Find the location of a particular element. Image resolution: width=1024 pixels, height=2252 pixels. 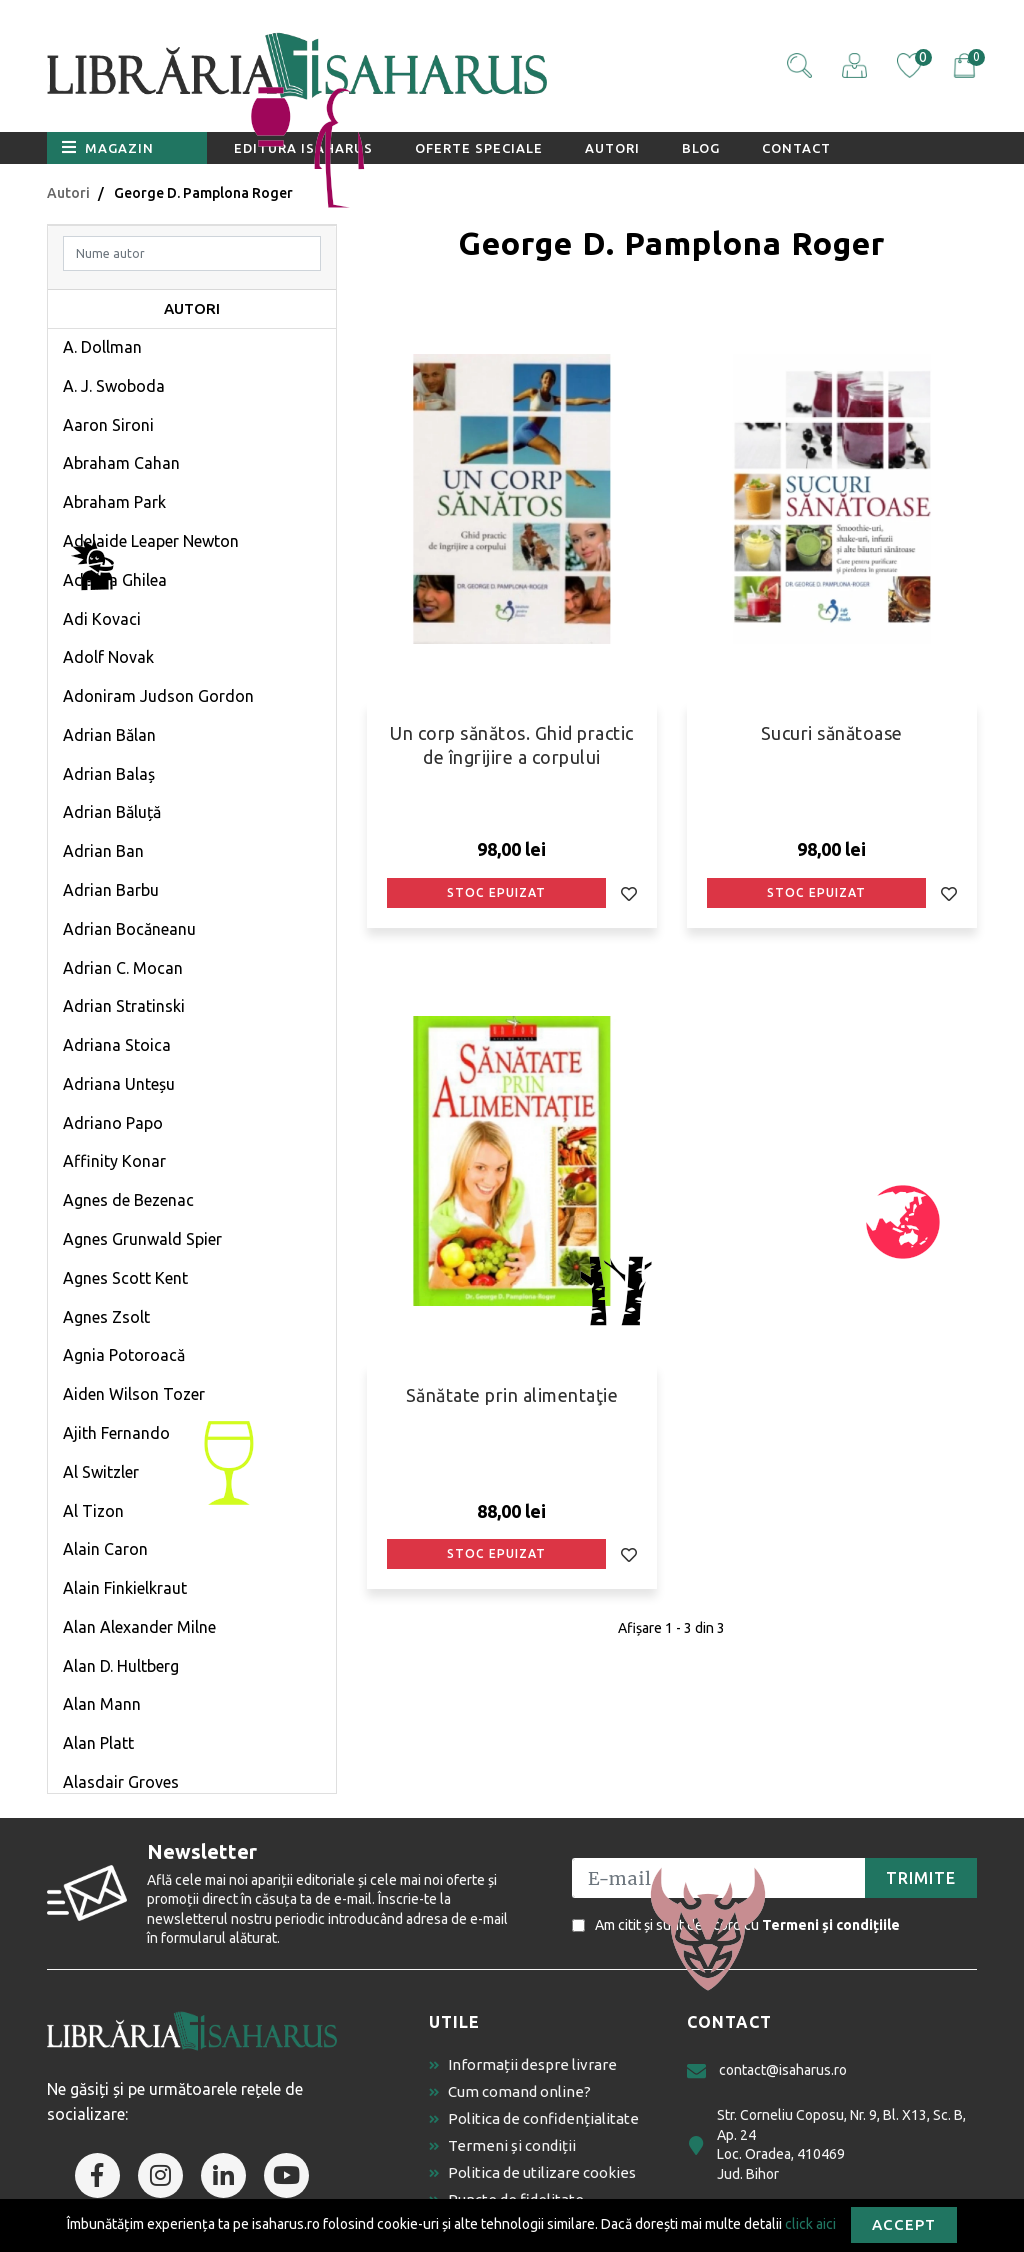

browse wine or beverage options is located at coordinates (229, 1463).